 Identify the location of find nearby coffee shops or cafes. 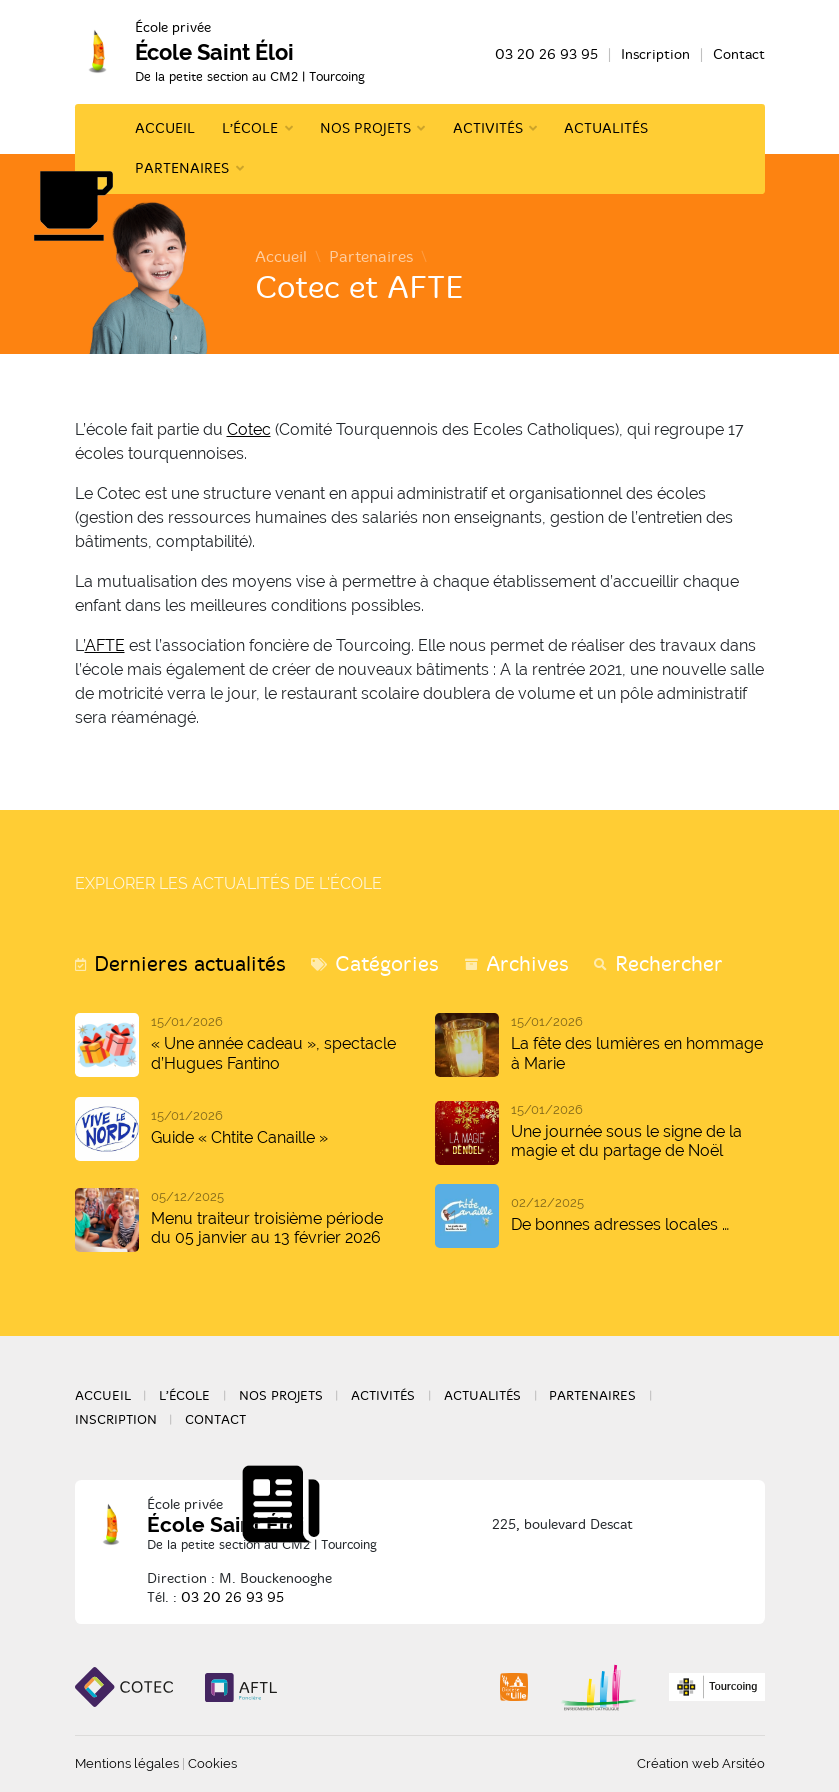
(73, 207).